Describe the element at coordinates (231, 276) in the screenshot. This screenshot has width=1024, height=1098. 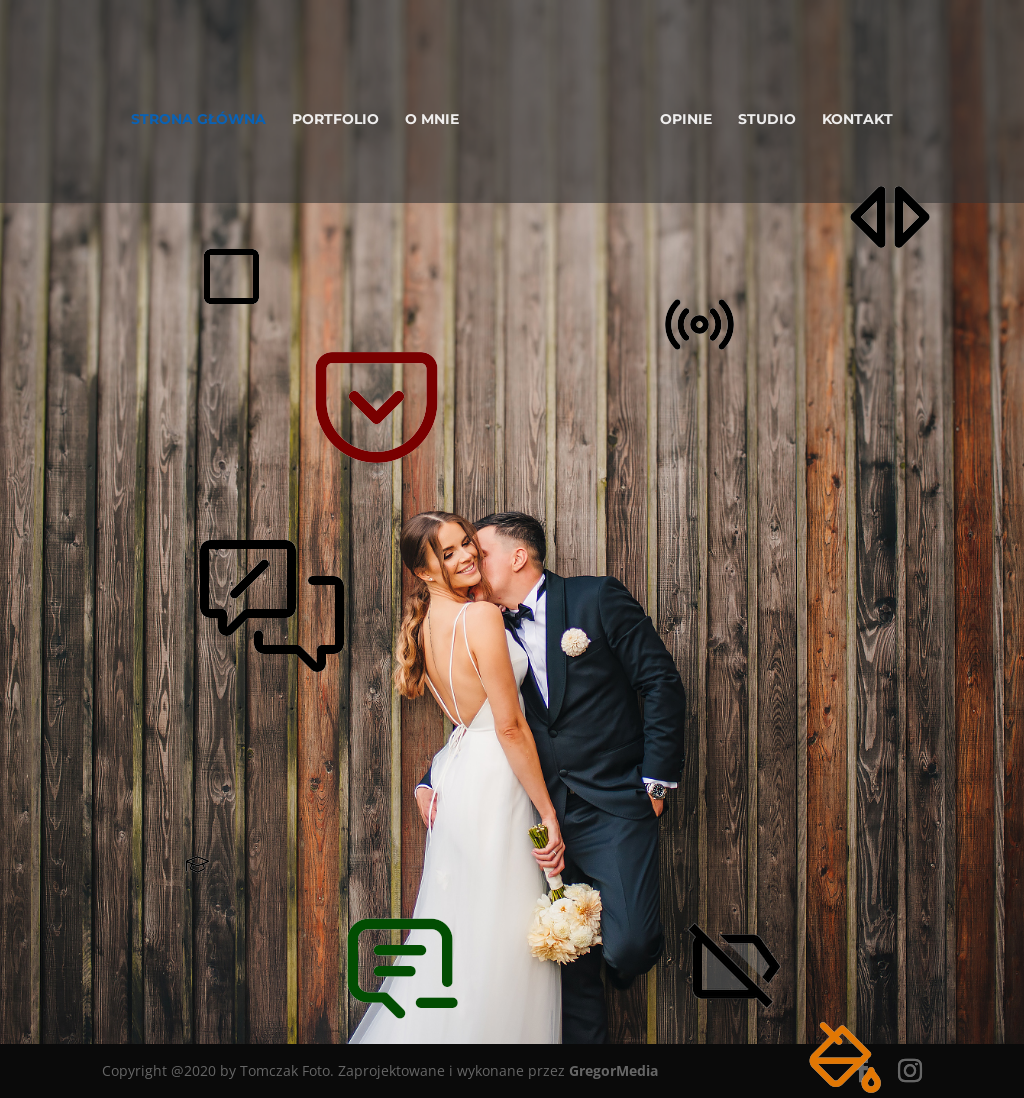
I see `crop image to square dimensions` at that location.